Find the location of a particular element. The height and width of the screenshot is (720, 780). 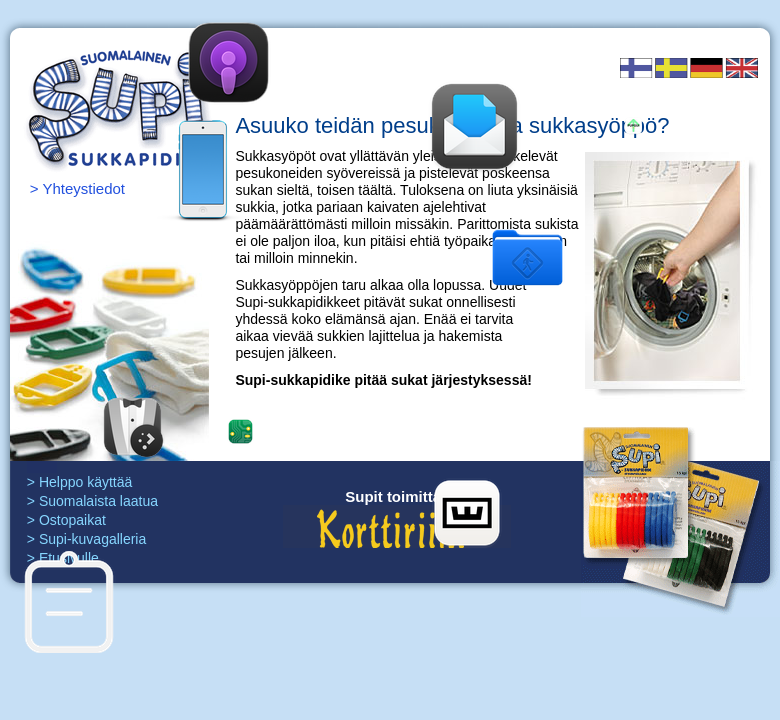

open wootility keyboard configuration app is located at coordinates (467, 513).